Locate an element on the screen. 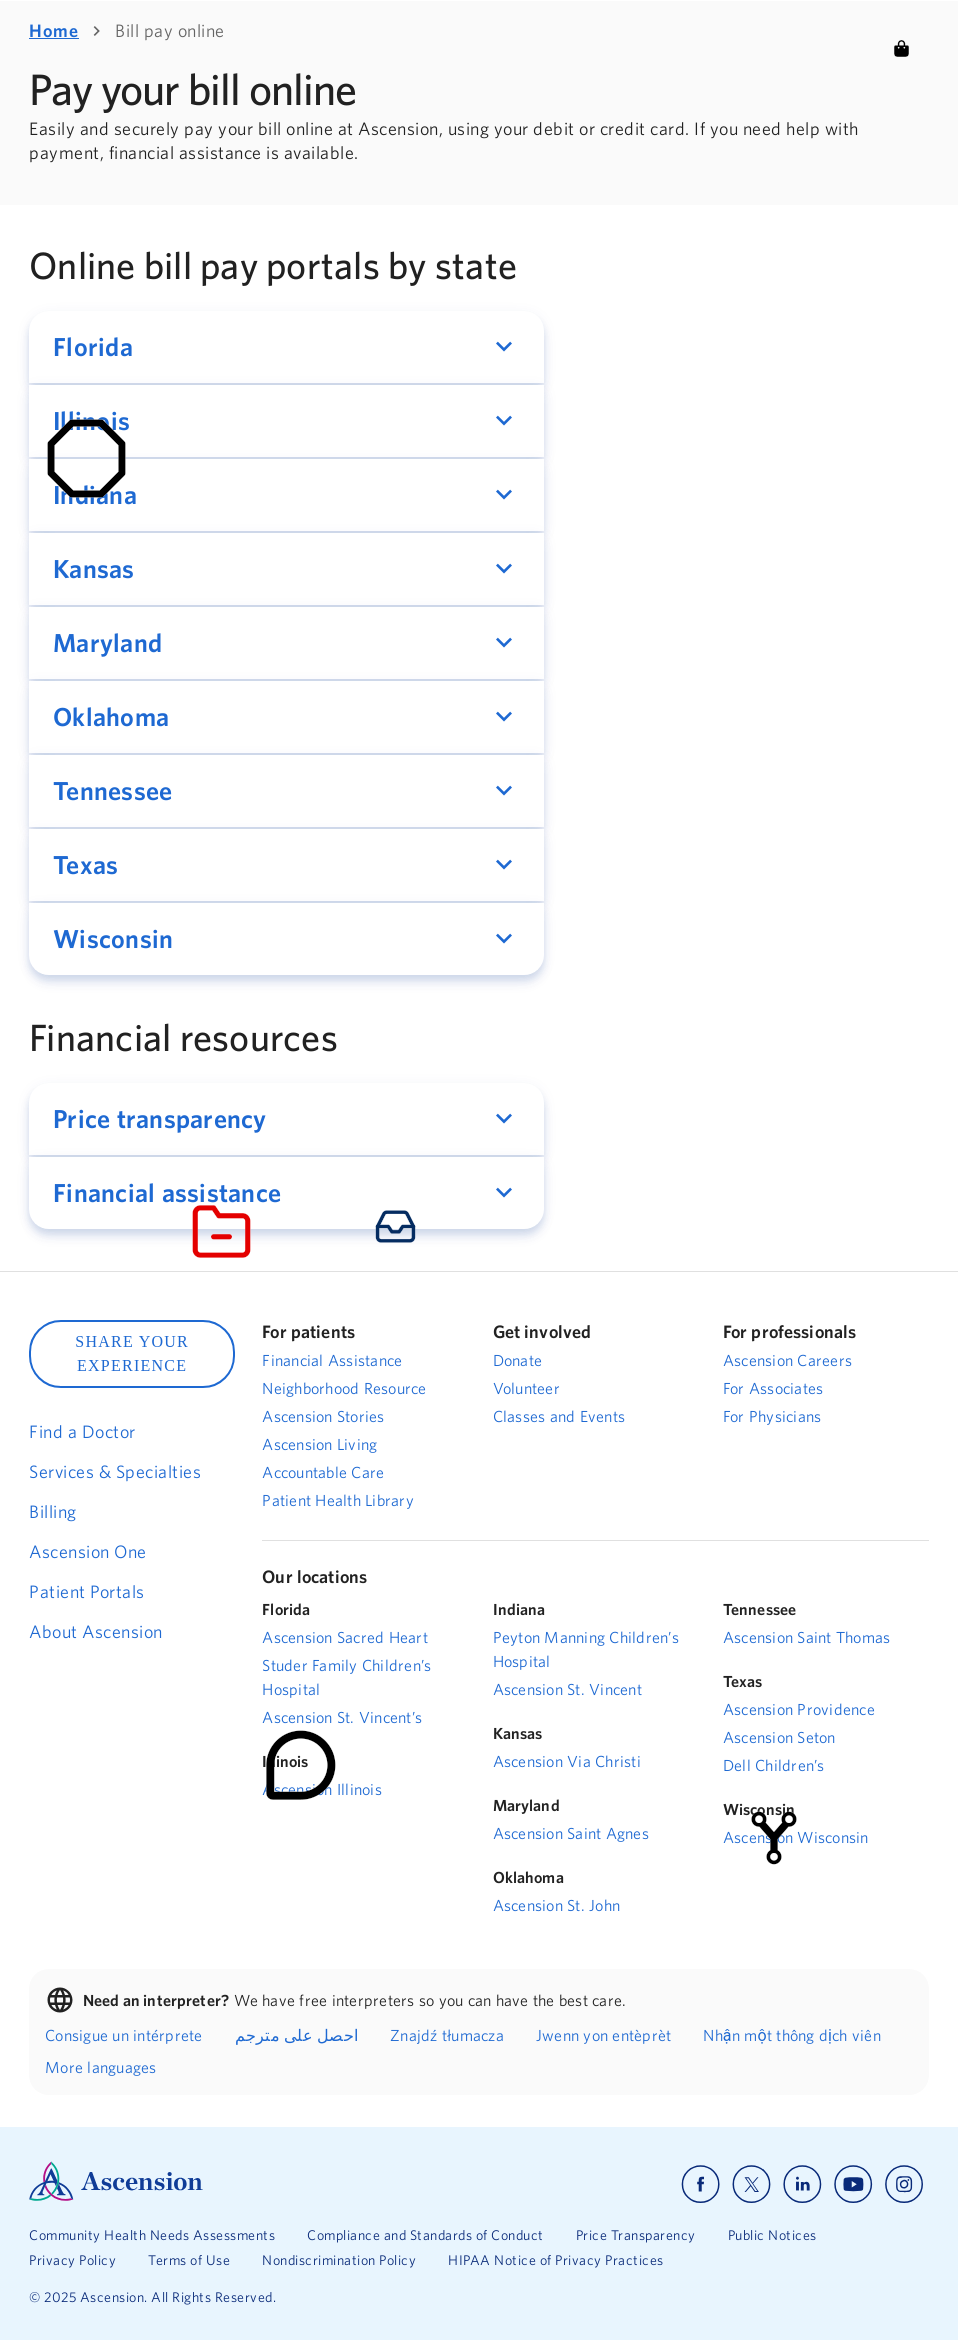 Image resolution: width=958 pixels, height=2341 pixels. view repository branch network is located at coordinates (774, 1838).